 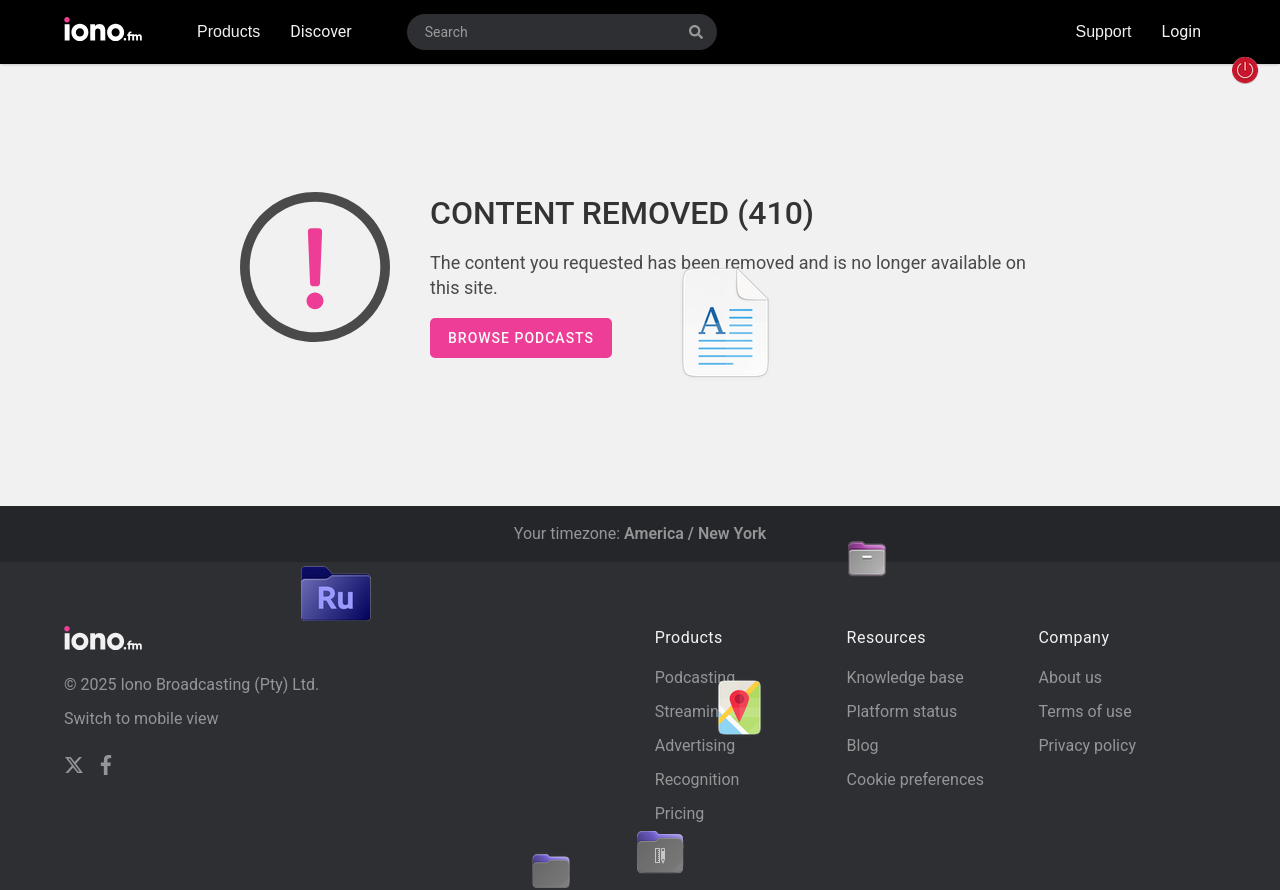 I want to click on open a GPX file containing GPS route data, so click(x=739, y=707).